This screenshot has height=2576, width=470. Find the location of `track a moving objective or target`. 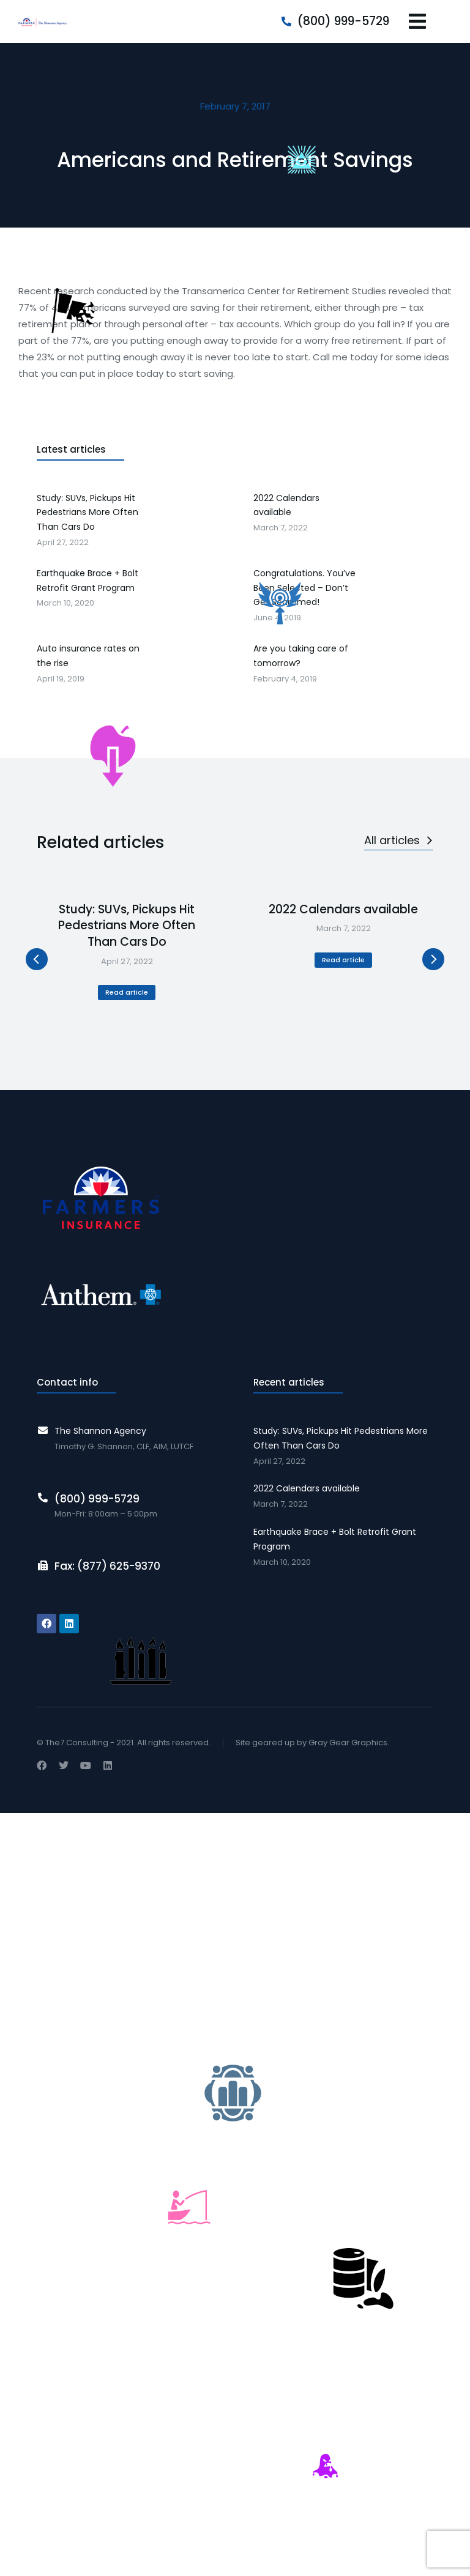

track a moving objective or target is located at coordinates (280, 603).